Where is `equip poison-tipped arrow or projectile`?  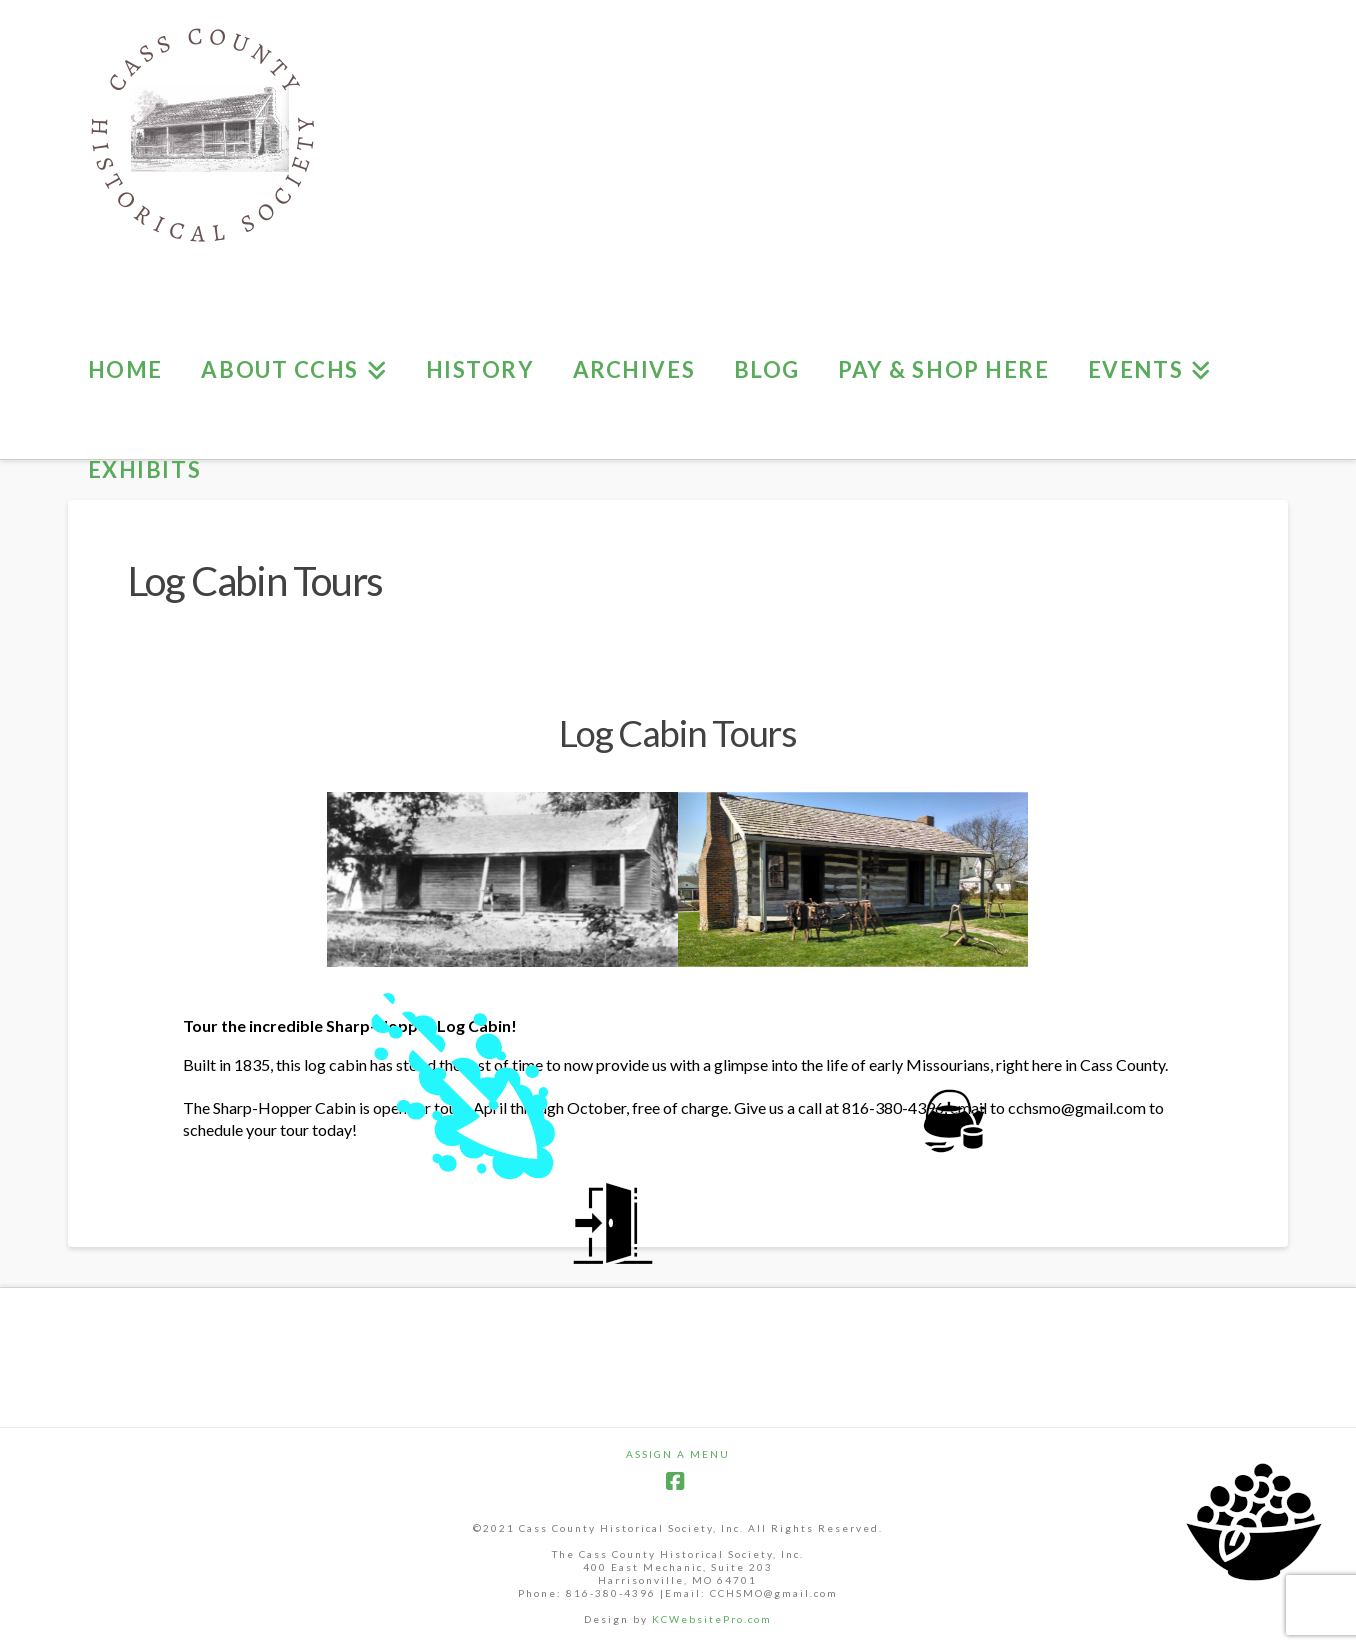
equip poison-tipped arrow or projectile is located at coordinates (462, 1086).